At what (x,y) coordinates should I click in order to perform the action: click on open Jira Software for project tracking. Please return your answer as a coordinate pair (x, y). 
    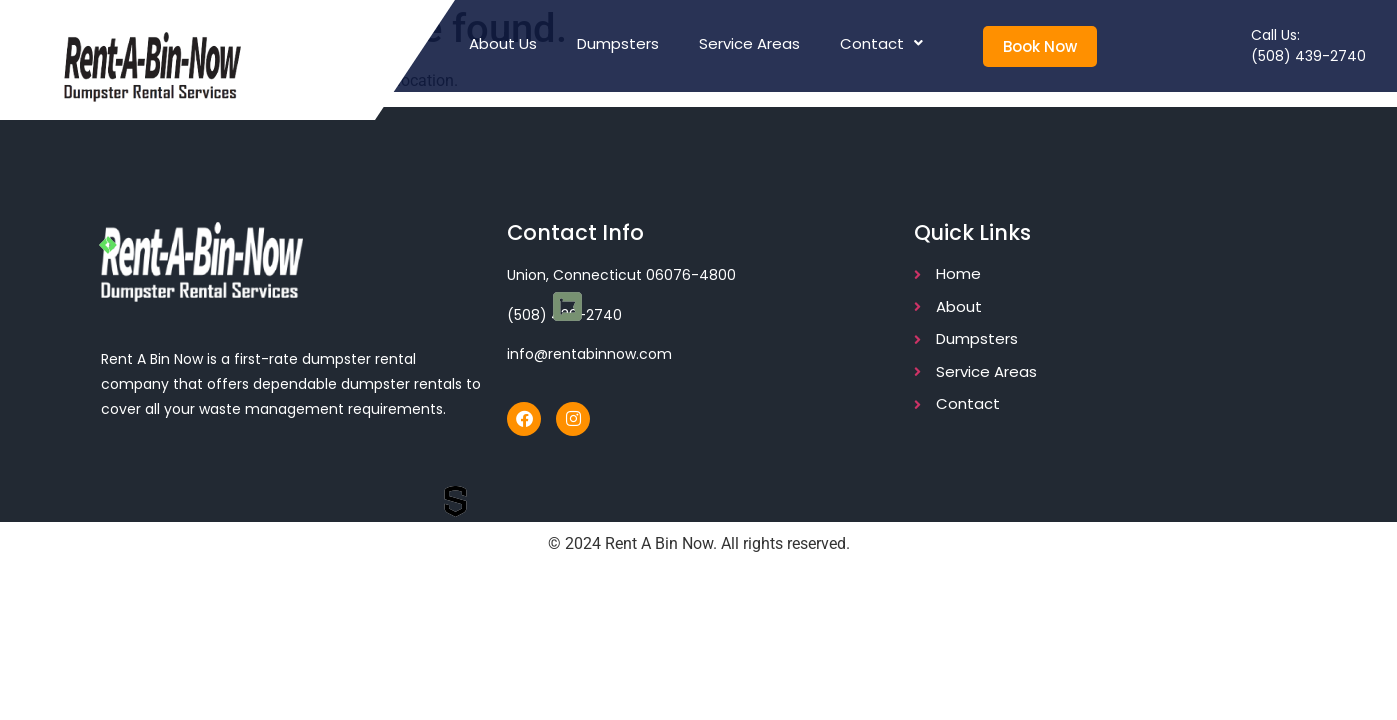
    Looking at the image, I should click on (108, 245).